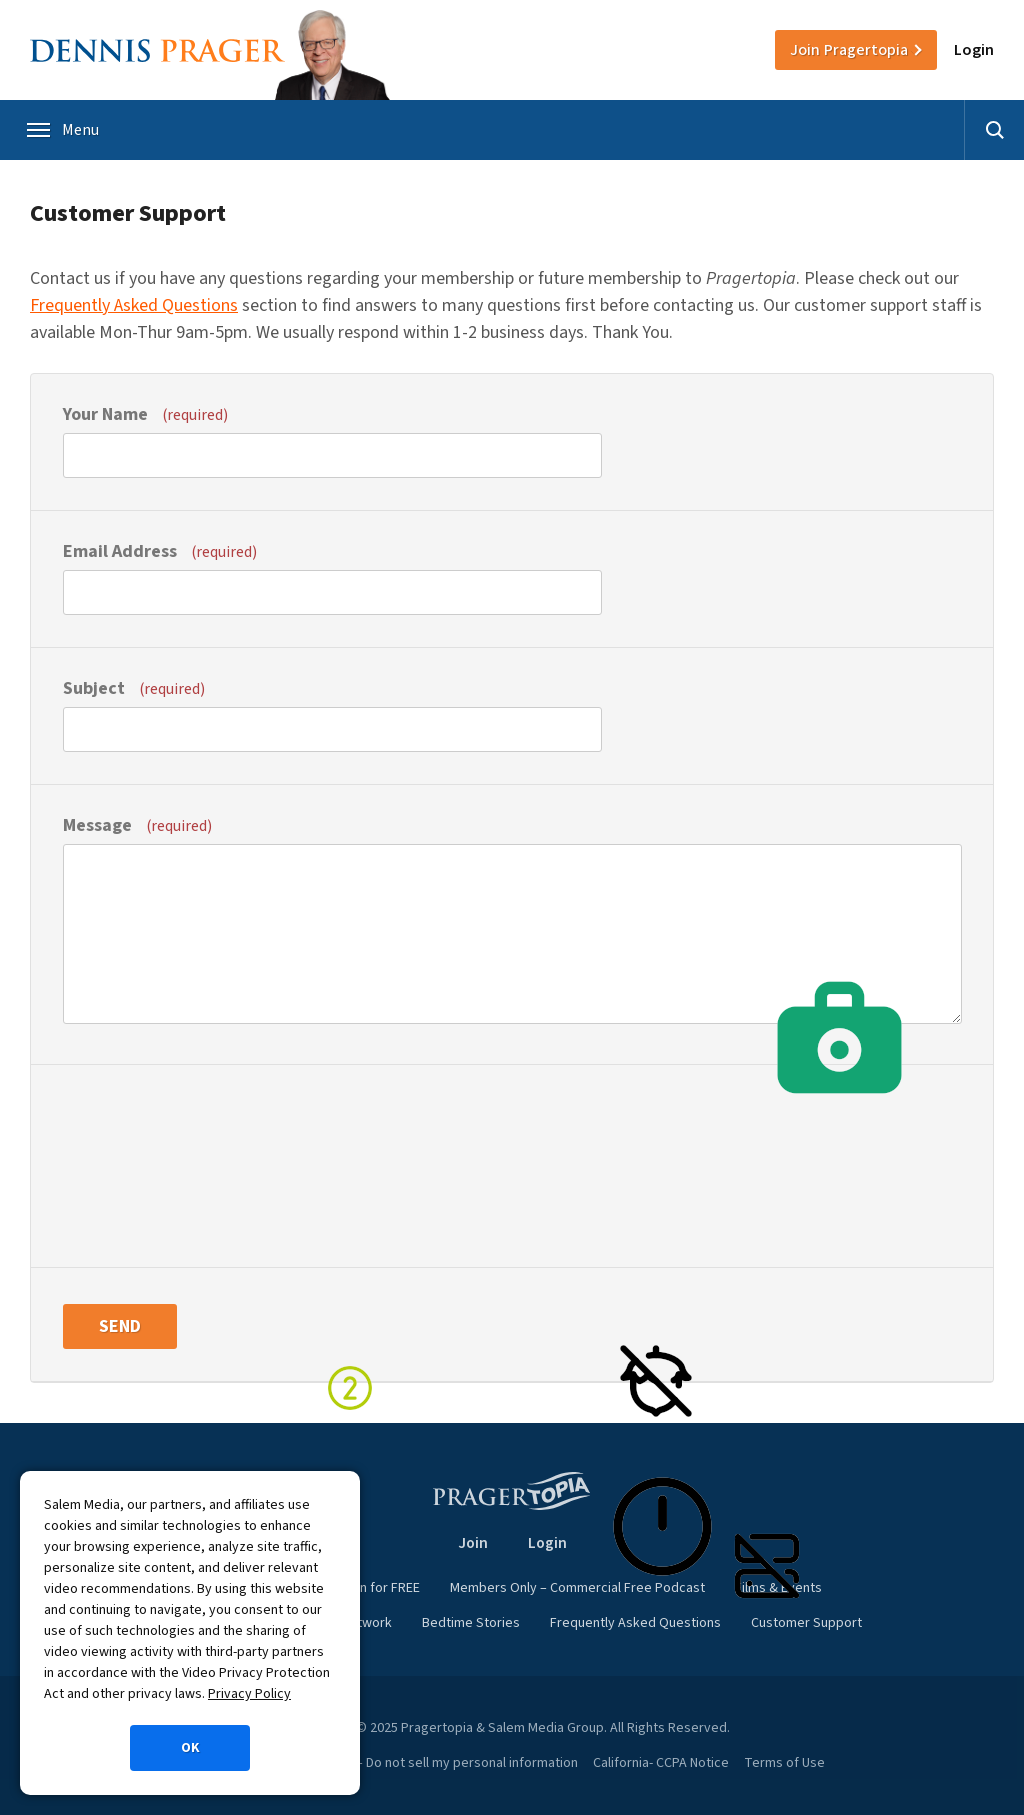 The width and height of the screenshot is (1024, 1815). I want to click on indicates 12 o'clock or noon/midnight time, so click(662, 1526).